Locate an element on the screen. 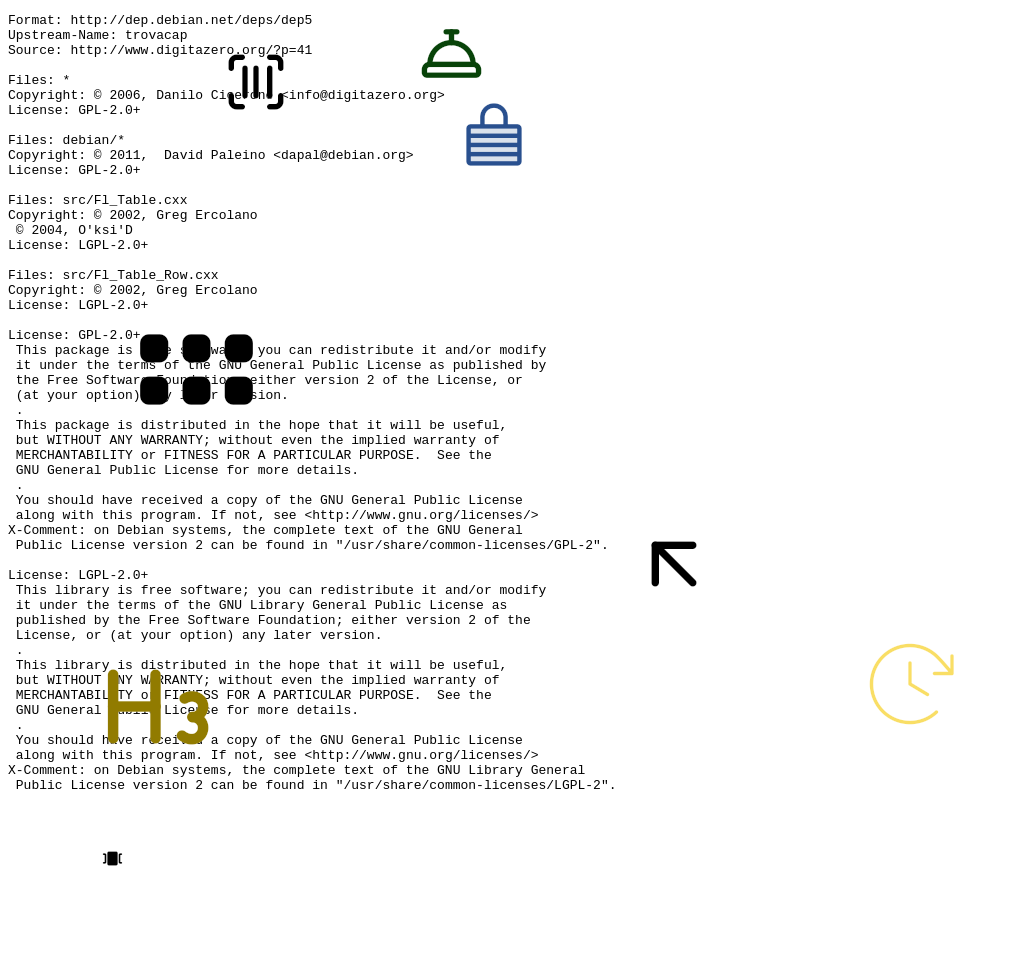  format text as heading level 3 is located at coordinates (155, 706).